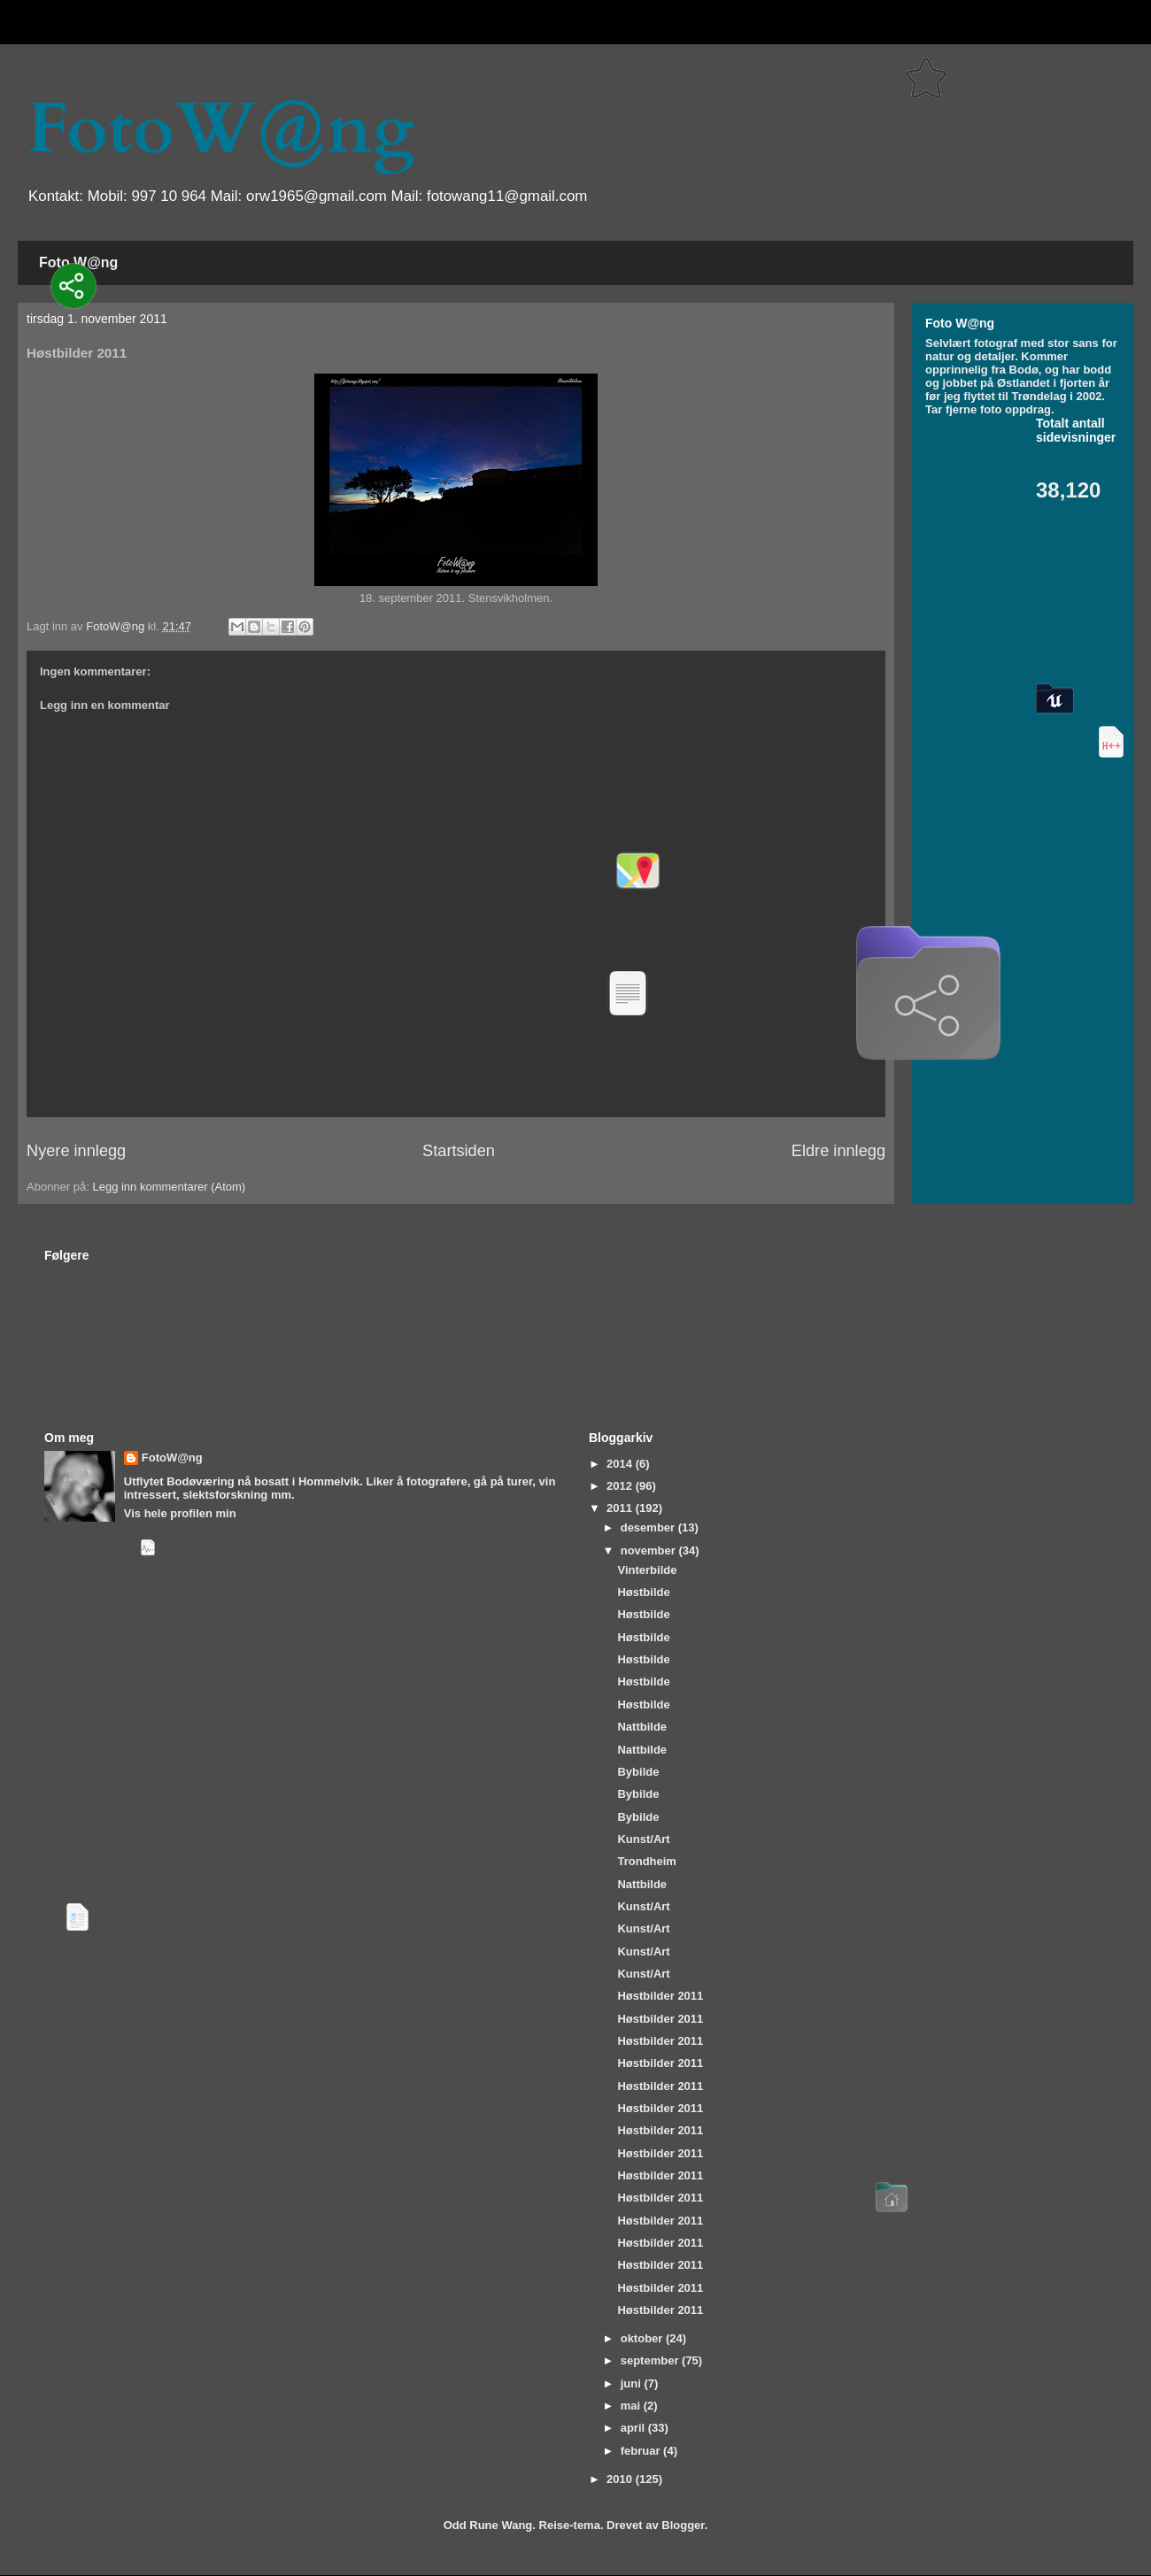  Describe the element at coordinates (637, 870) in the screenshot. I see `open gnome maps application` at that location.